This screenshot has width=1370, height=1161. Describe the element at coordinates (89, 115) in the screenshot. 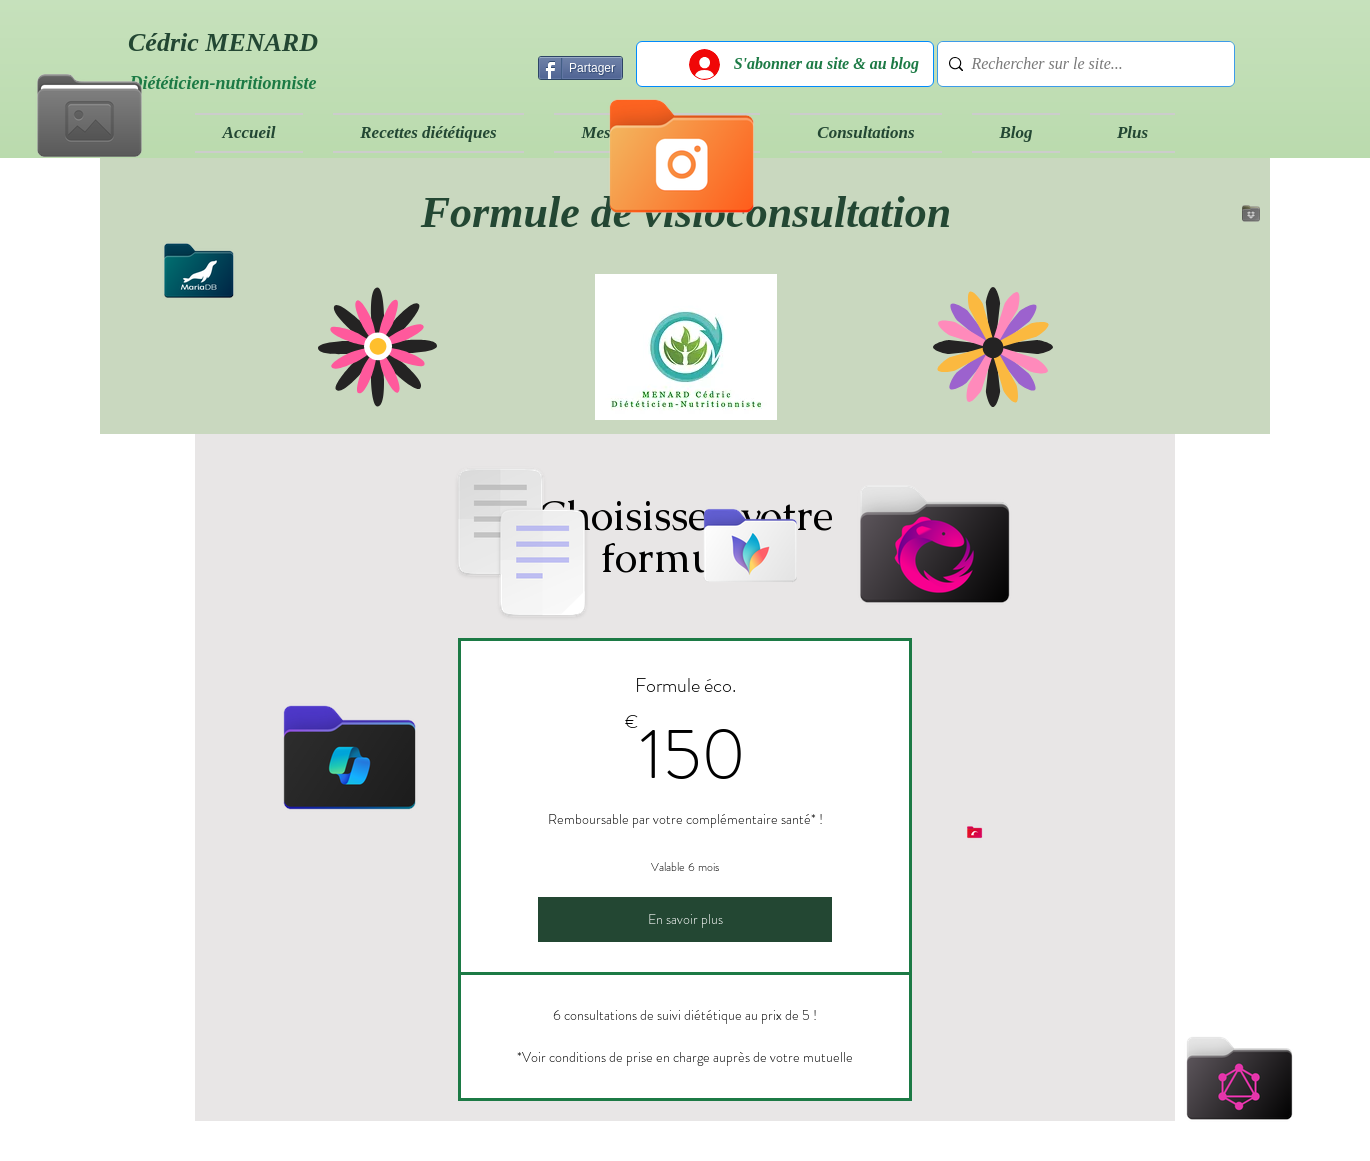

I see `open your images folder` at that location.